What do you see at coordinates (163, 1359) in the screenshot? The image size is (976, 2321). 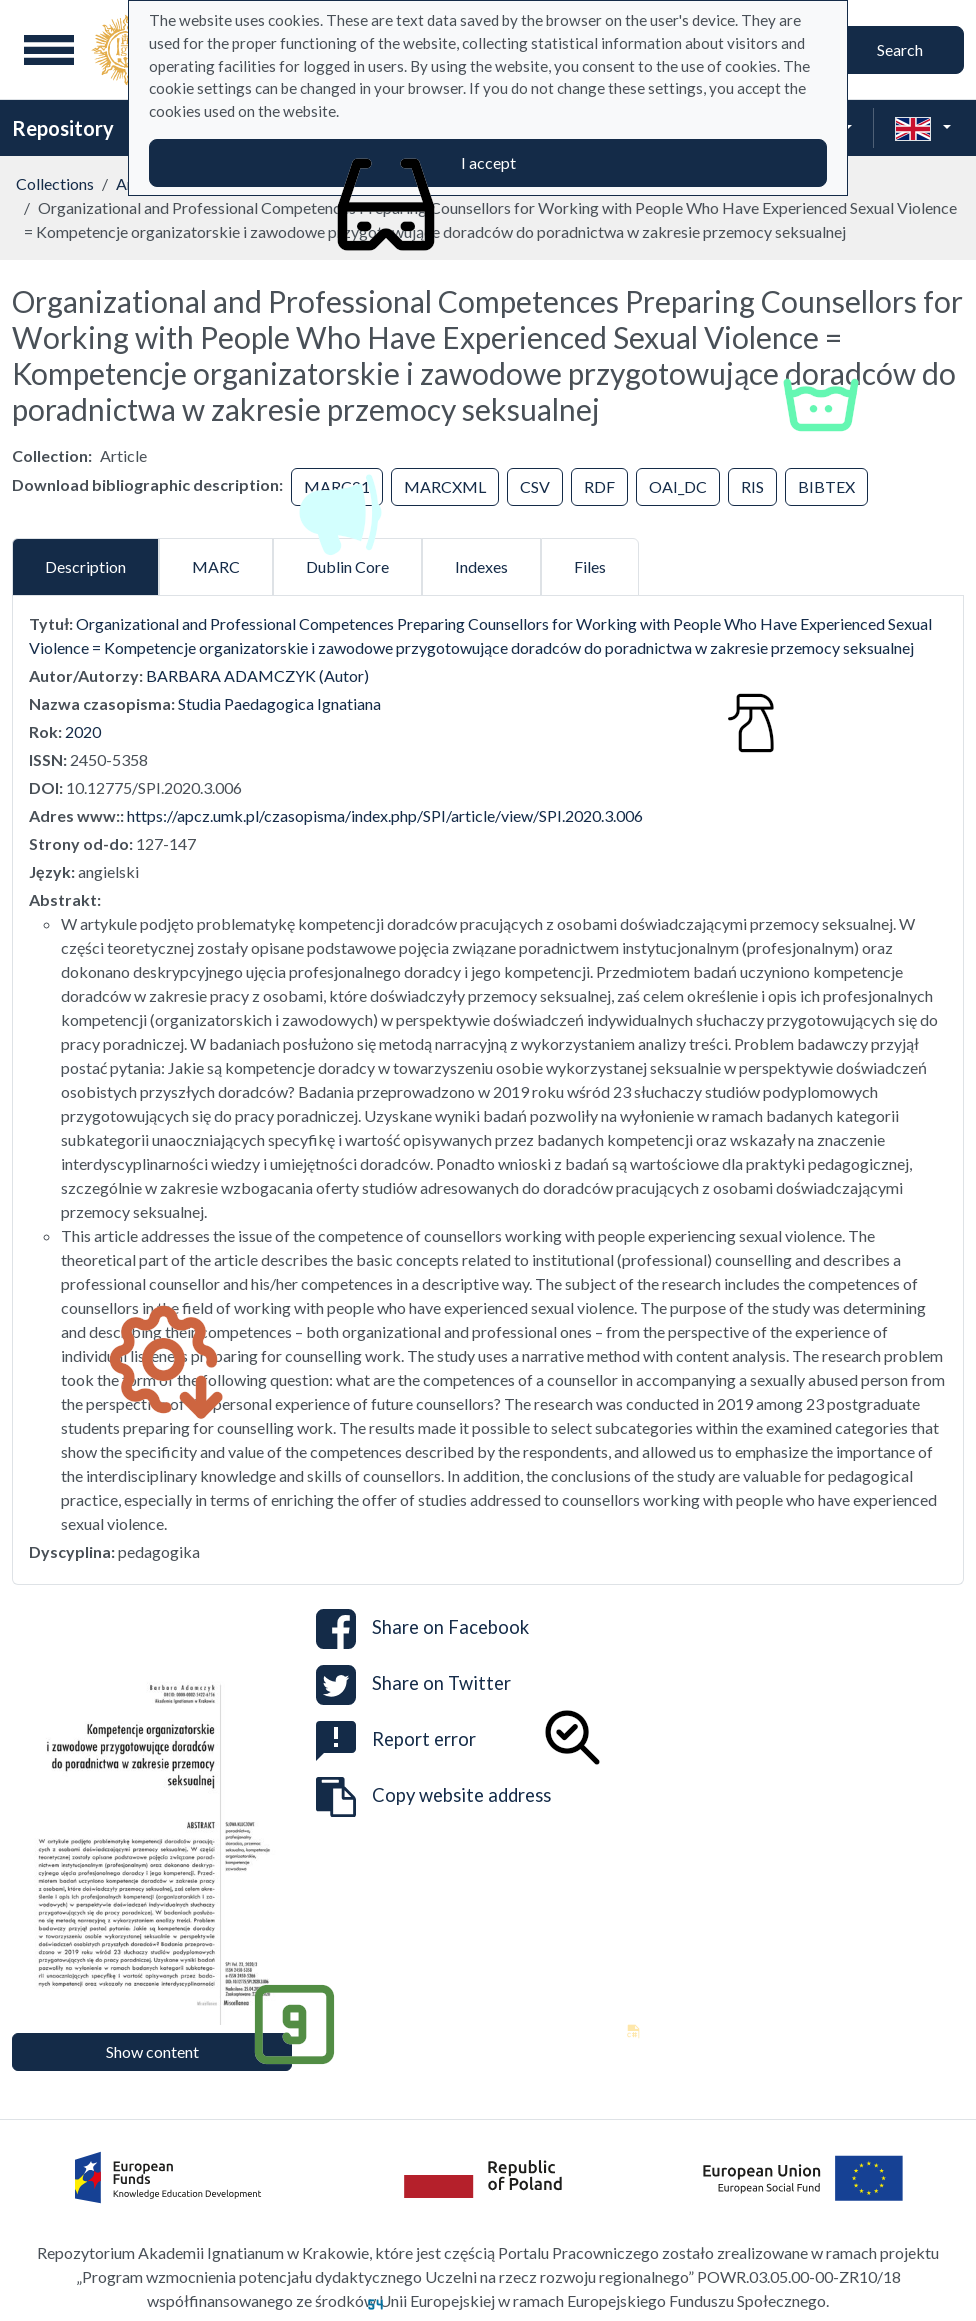 I see `download or export settings` at bounding box center [163, 1359].